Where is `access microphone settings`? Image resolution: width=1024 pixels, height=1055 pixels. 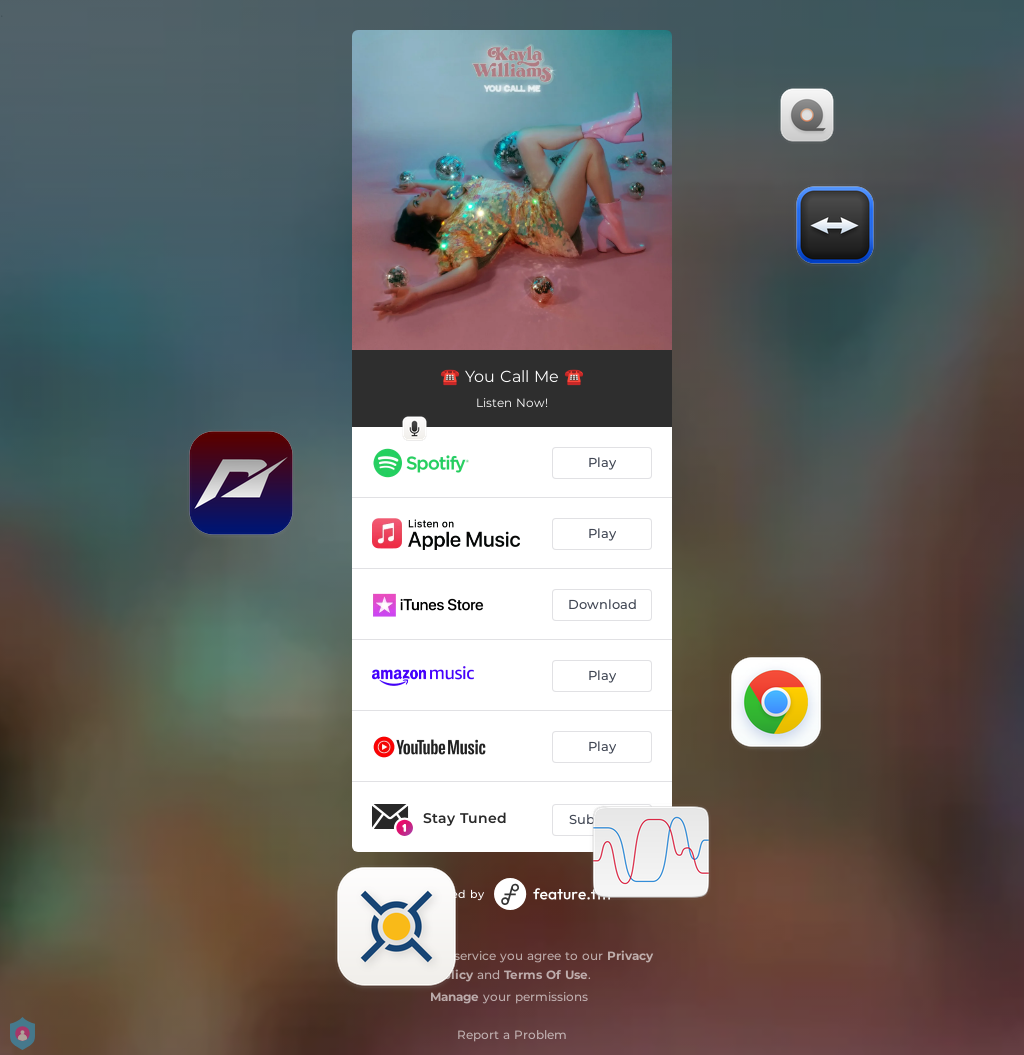
access microphone settings is located at coordinates (414, 428).